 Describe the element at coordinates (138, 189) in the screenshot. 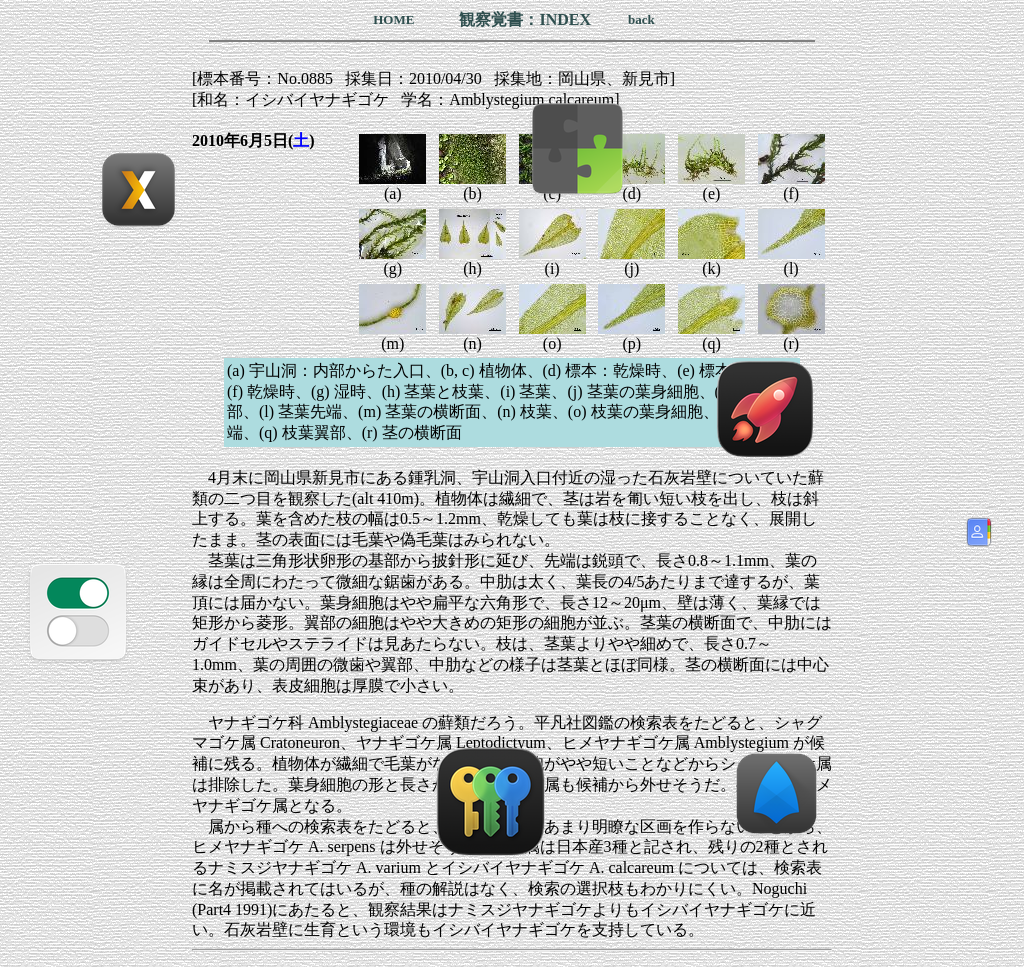

I see `open plex media server` at that location.